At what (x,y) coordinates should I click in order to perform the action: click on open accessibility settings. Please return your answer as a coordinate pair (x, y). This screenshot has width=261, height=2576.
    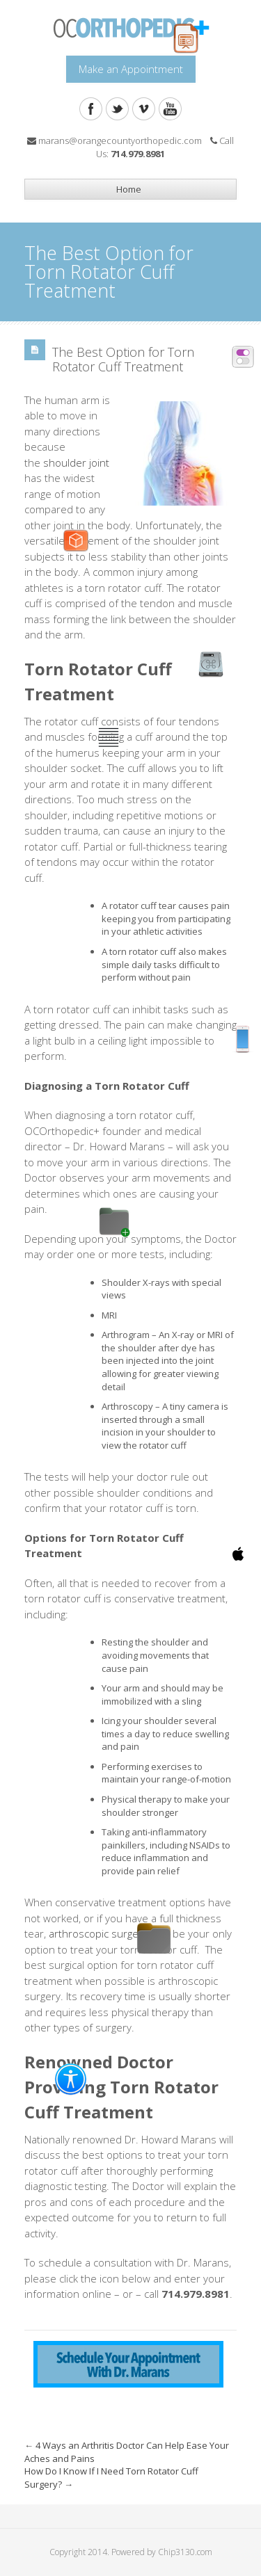
    Looking at the image, I should click on (70, 2079).